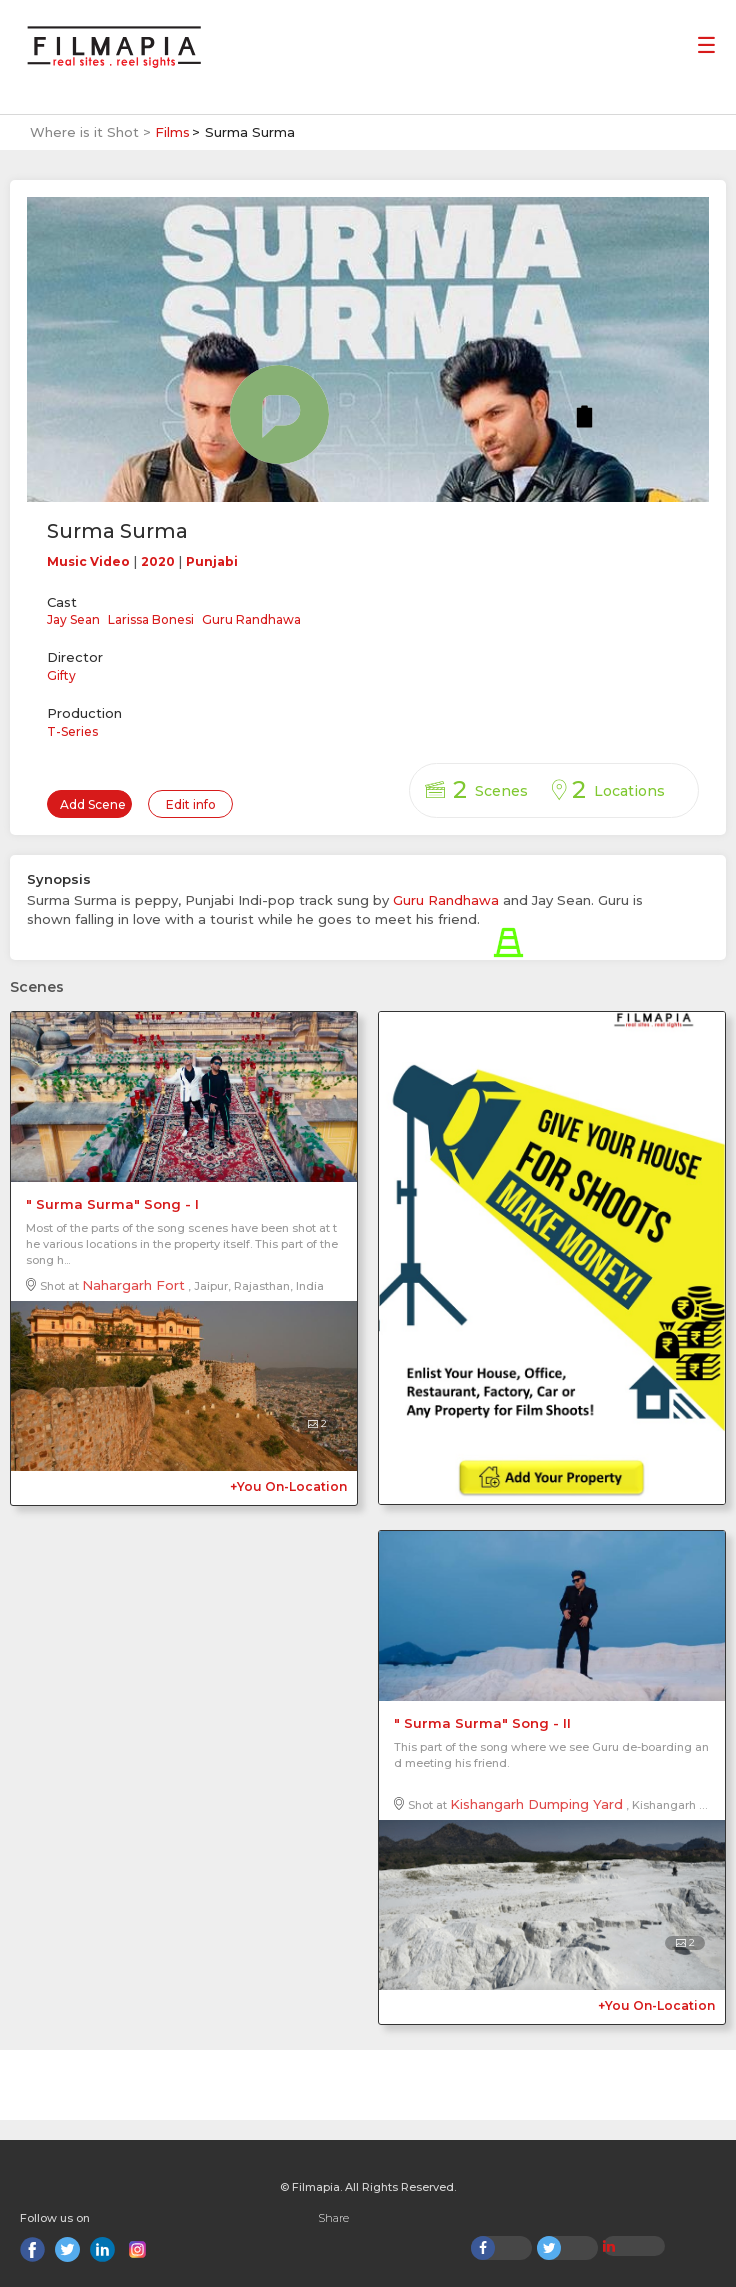 This screenshot has height=2287, width=736. Describe the element at coordinates (508, 942) in the screenshot. I see `indicates a road closure or blocked area` at that location.